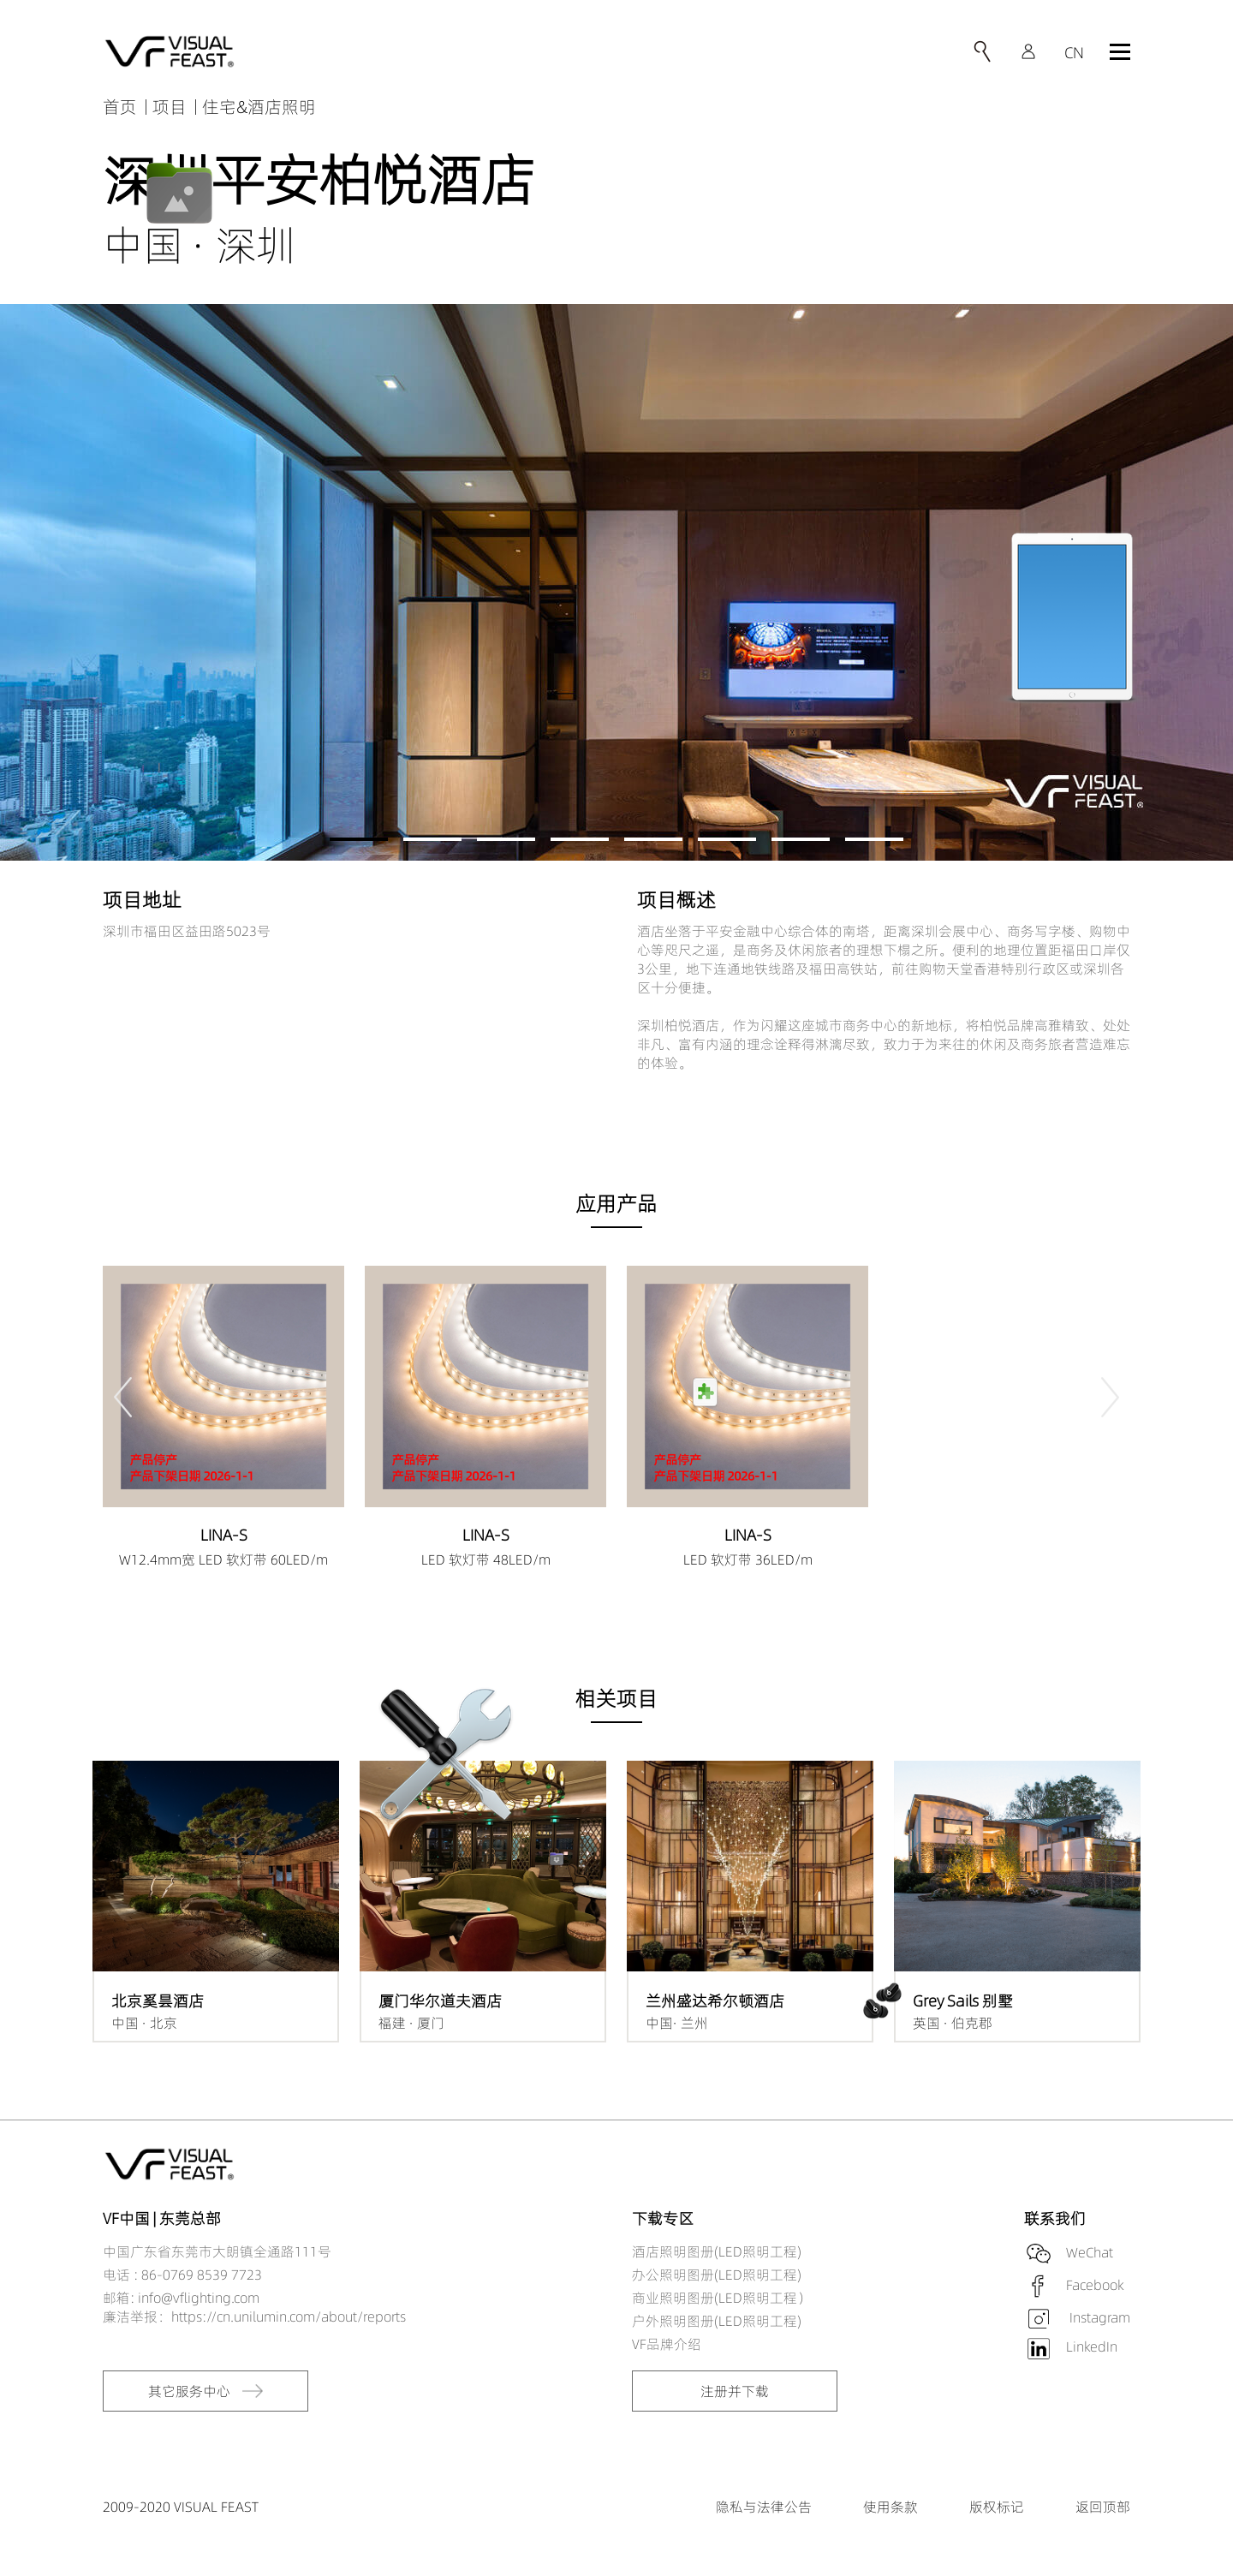 The width and height of the screenshot is (1233, 2576). Describe the element at coordinates (705, 1392) in the screenshot. I see `install a browser extension or add-on` at that location.